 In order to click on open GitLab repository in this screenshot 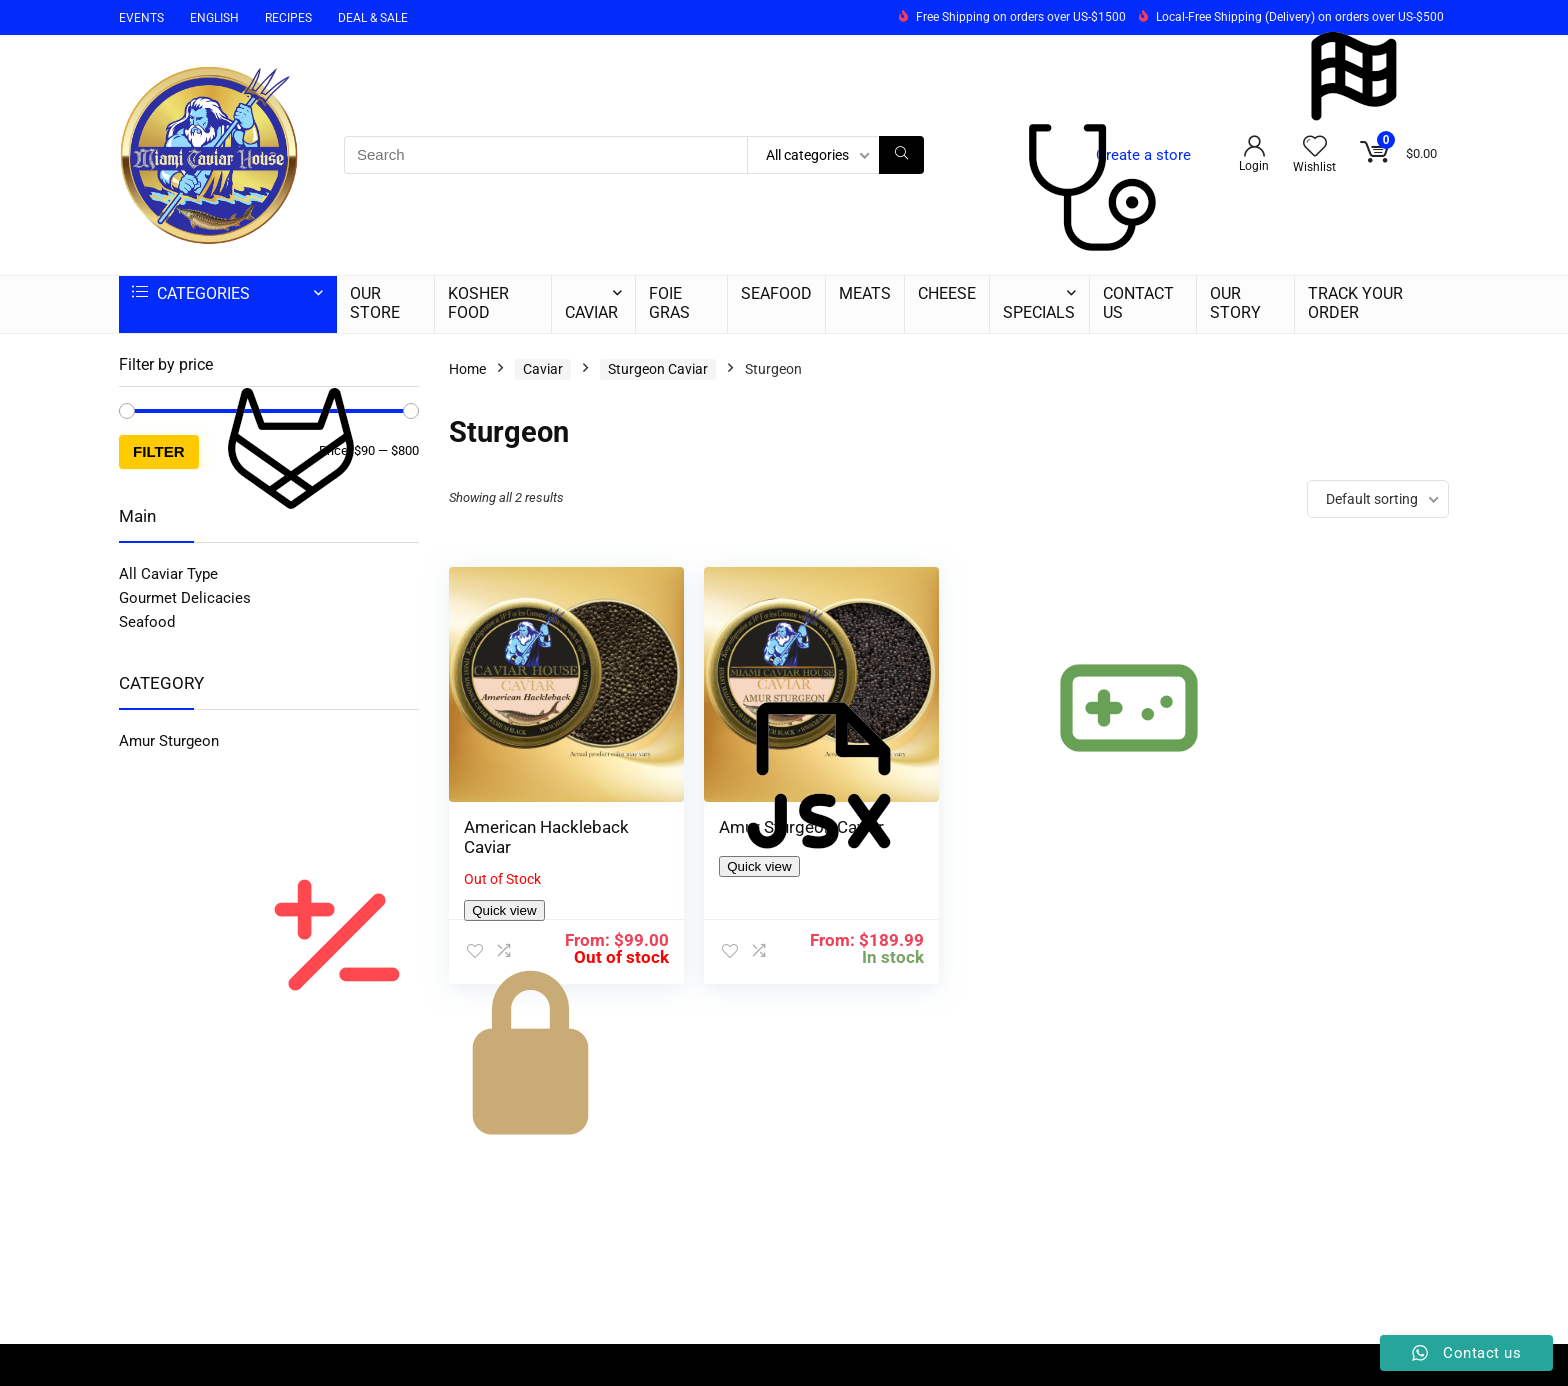, I will do `click(291, 446)`.